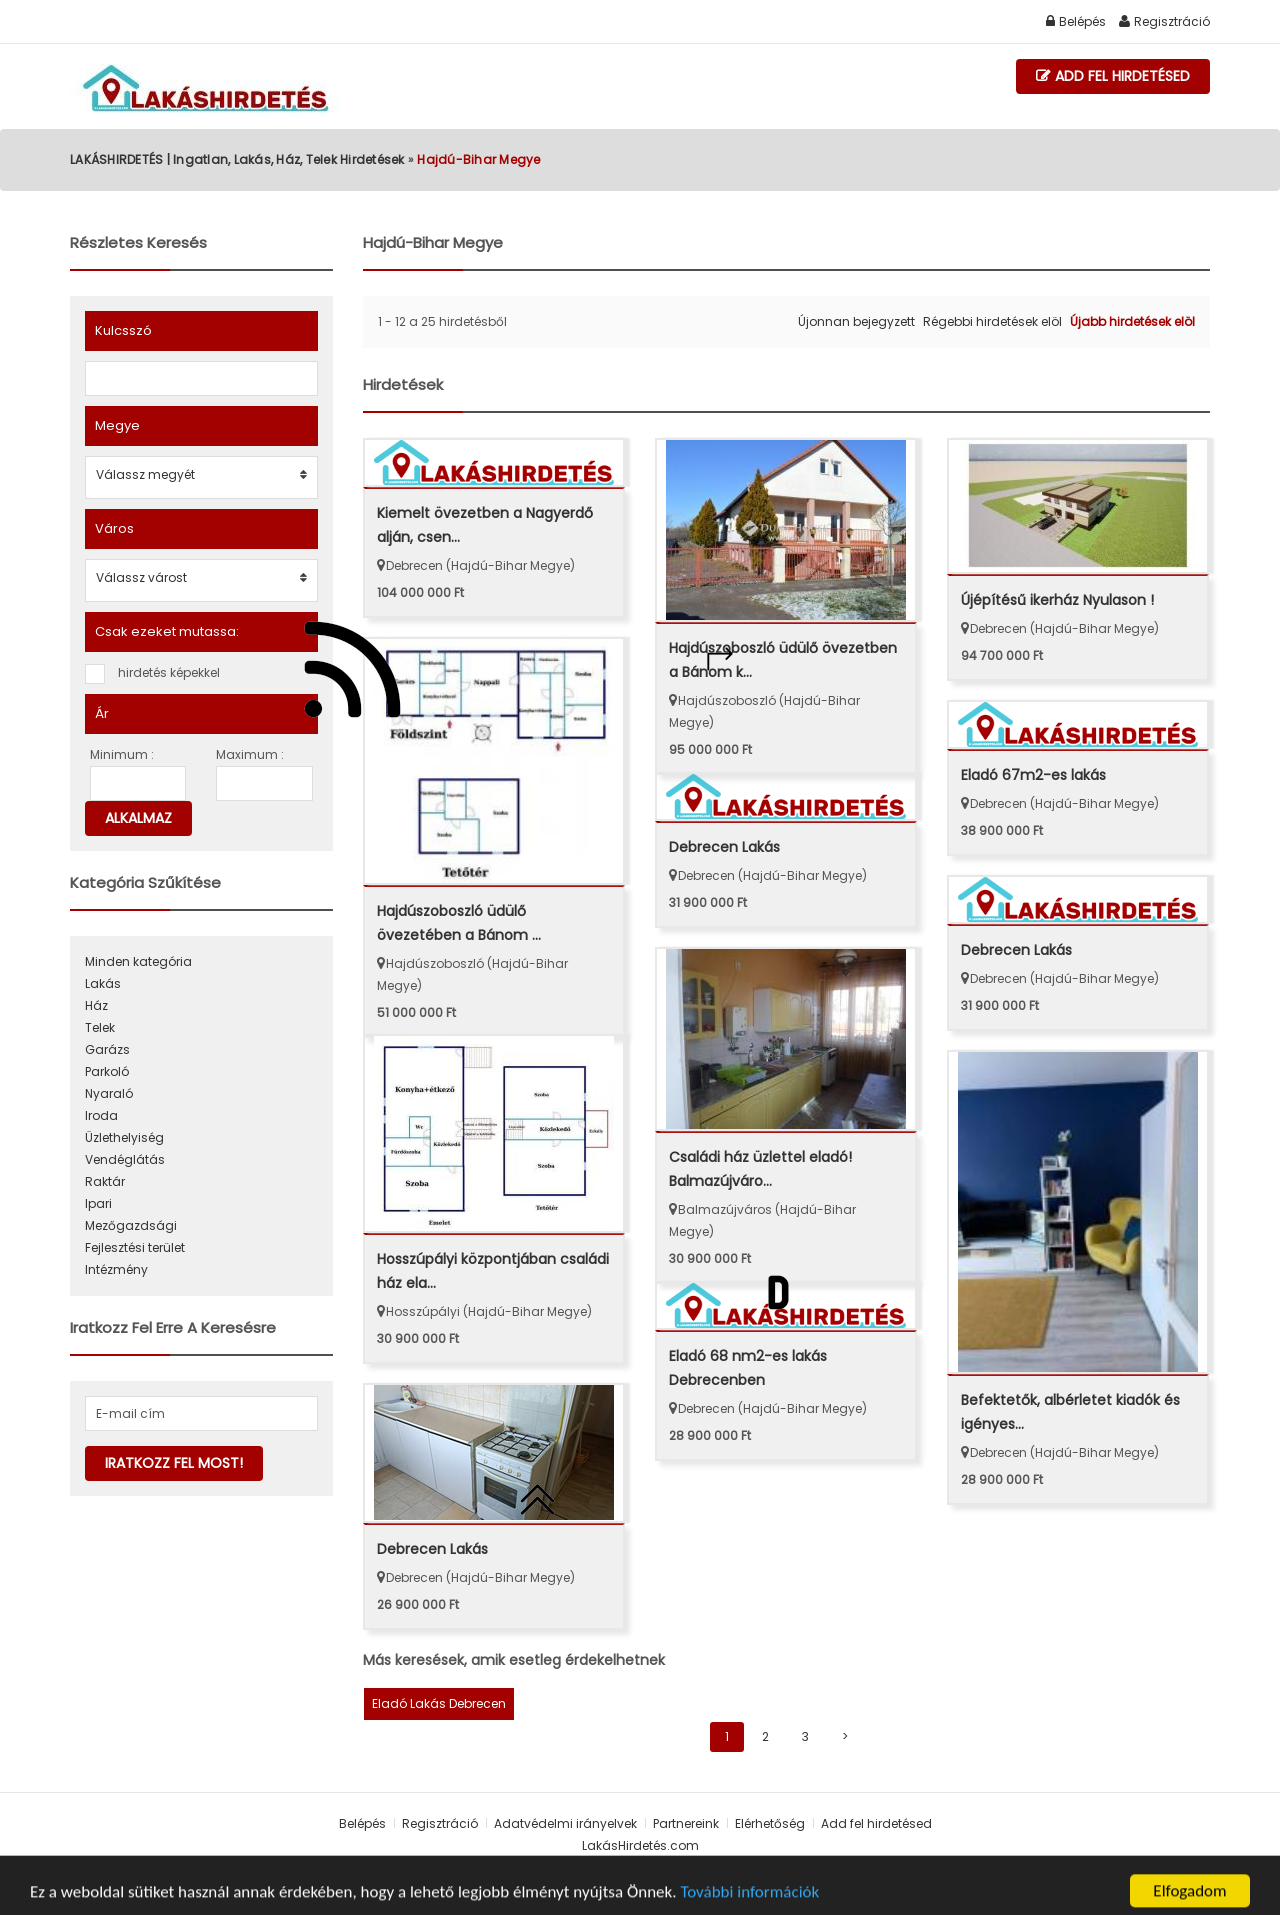 The height and width of the screenshot is (1915, 1280). Describe the element at coordinates (537, 1499) in the screenshot. I see `scroll to top of page` at that location.